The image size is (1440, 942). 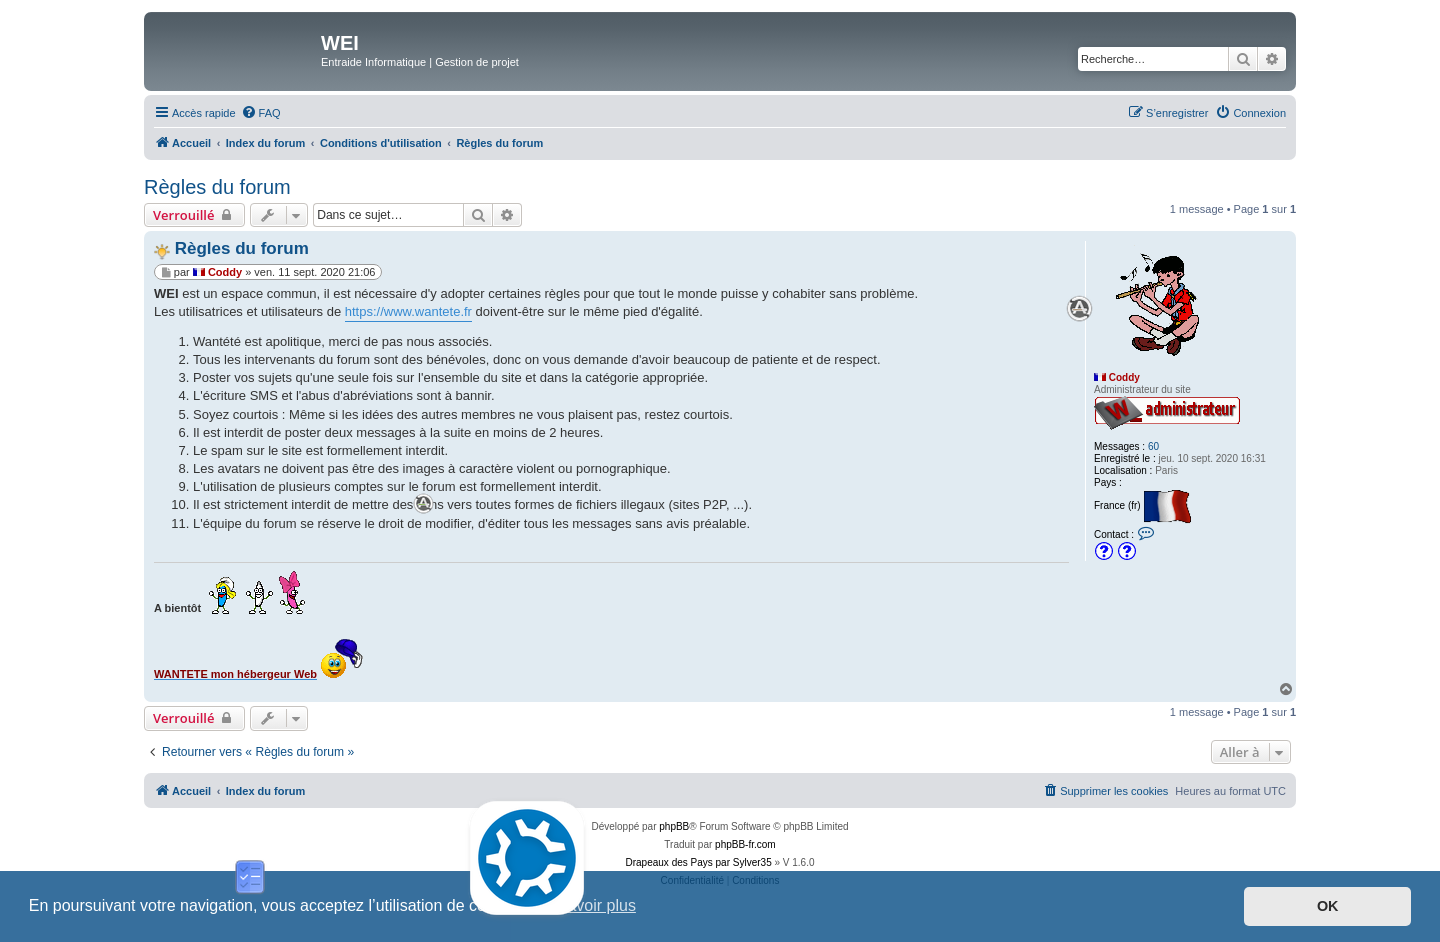 I want to click on check for available system updates, so click(x=423, y=503).